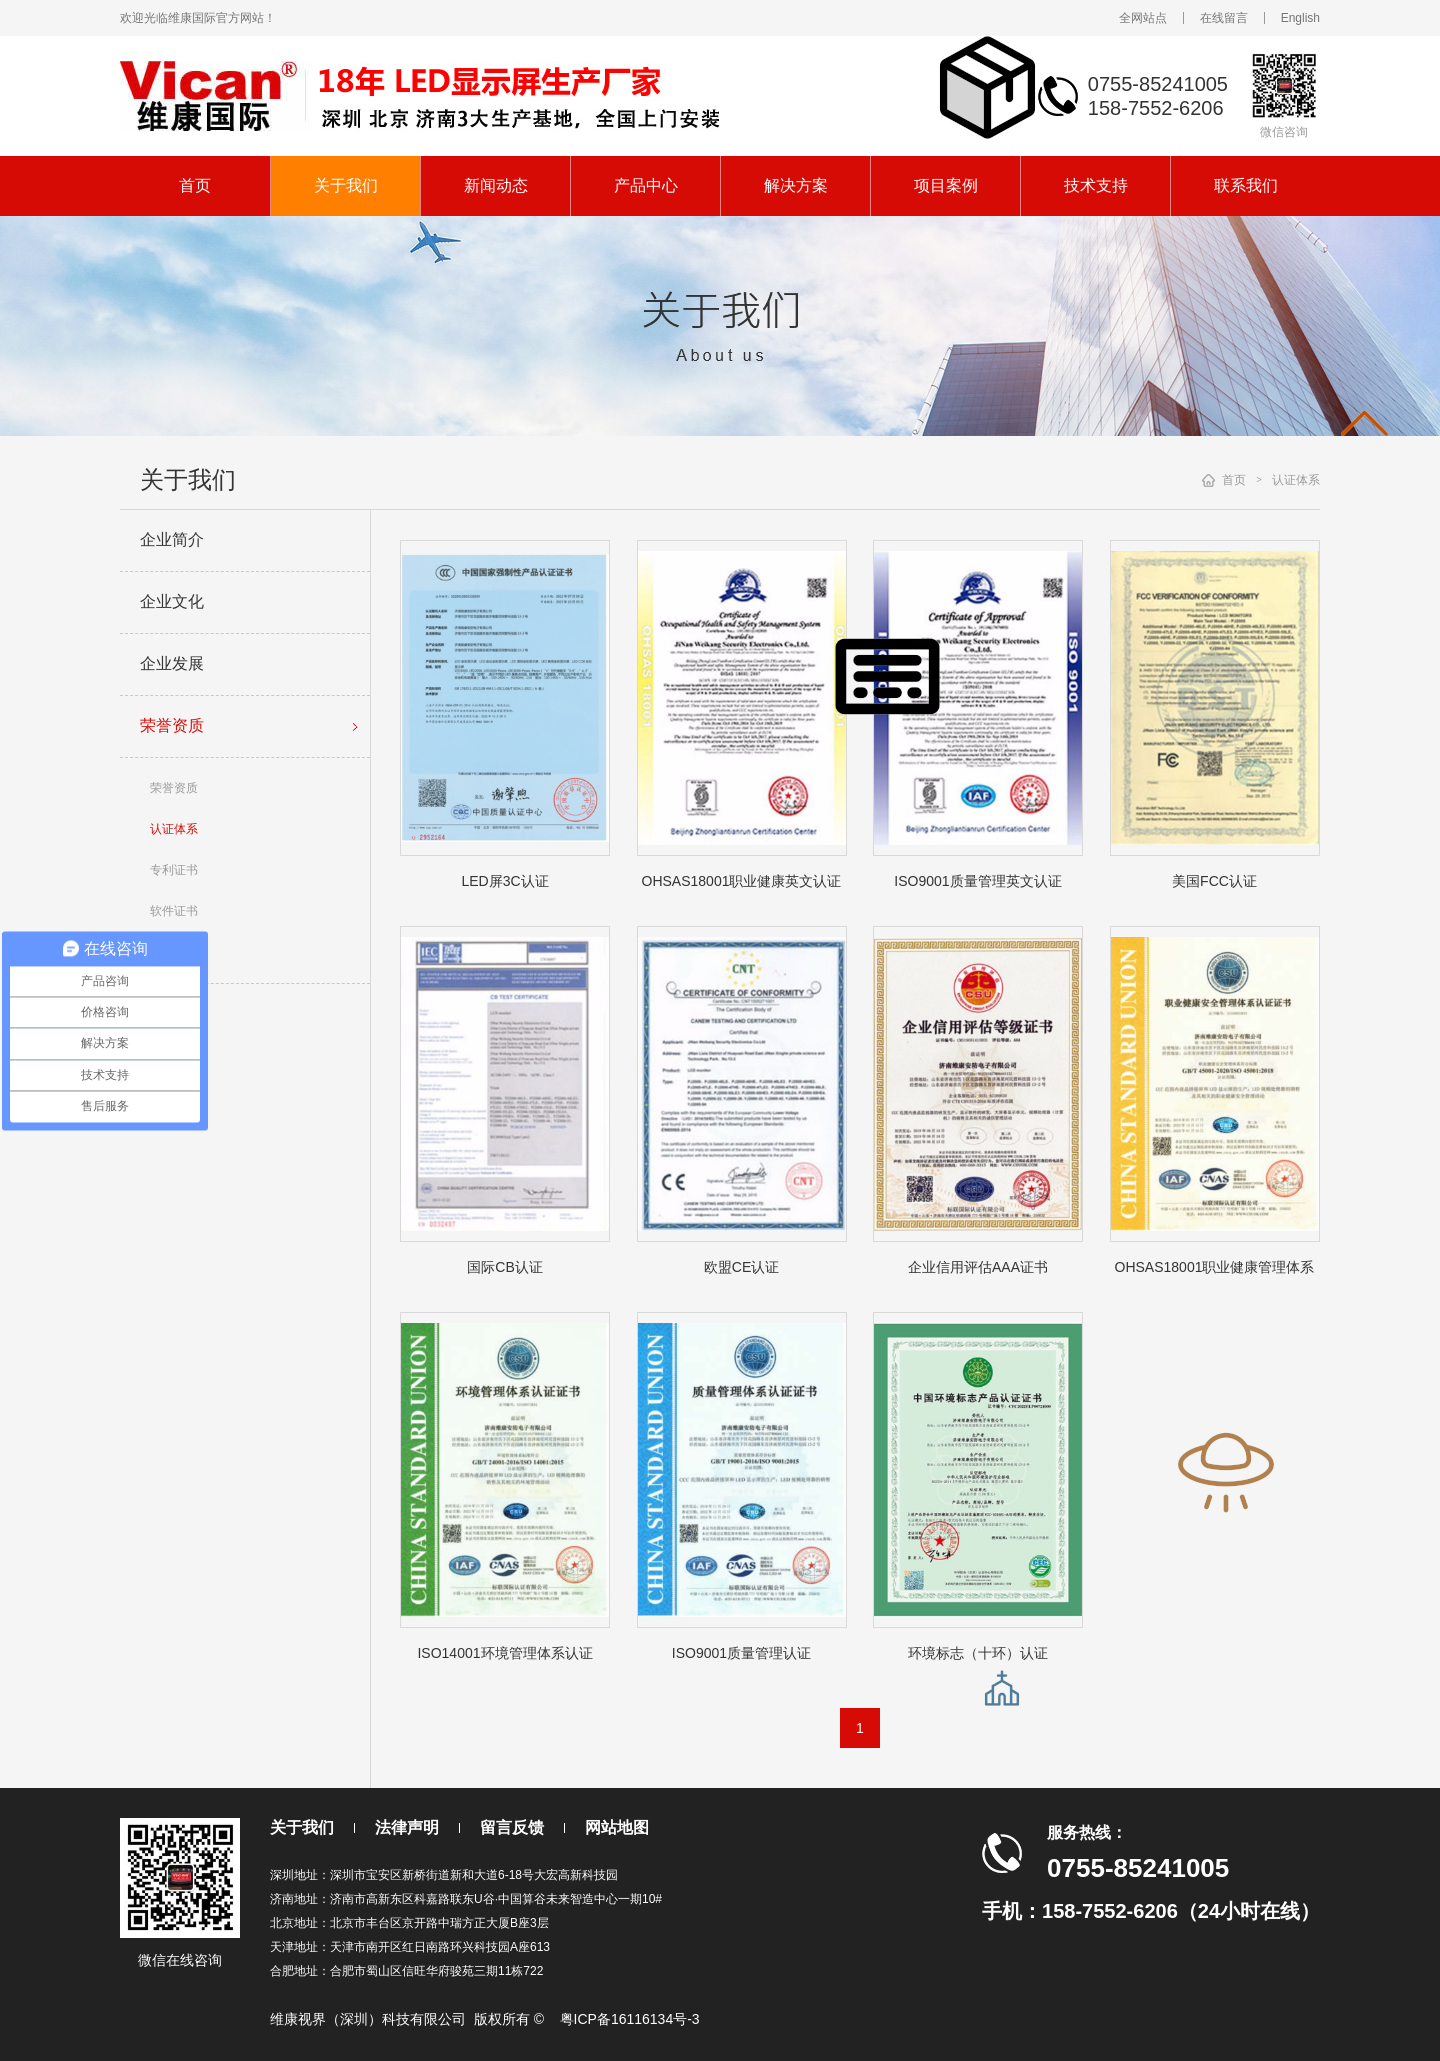  What do you see at coordinates (887, 676) in the screenshot?
I see `open the on-screen keyboard` at bounding box center [887, 676].